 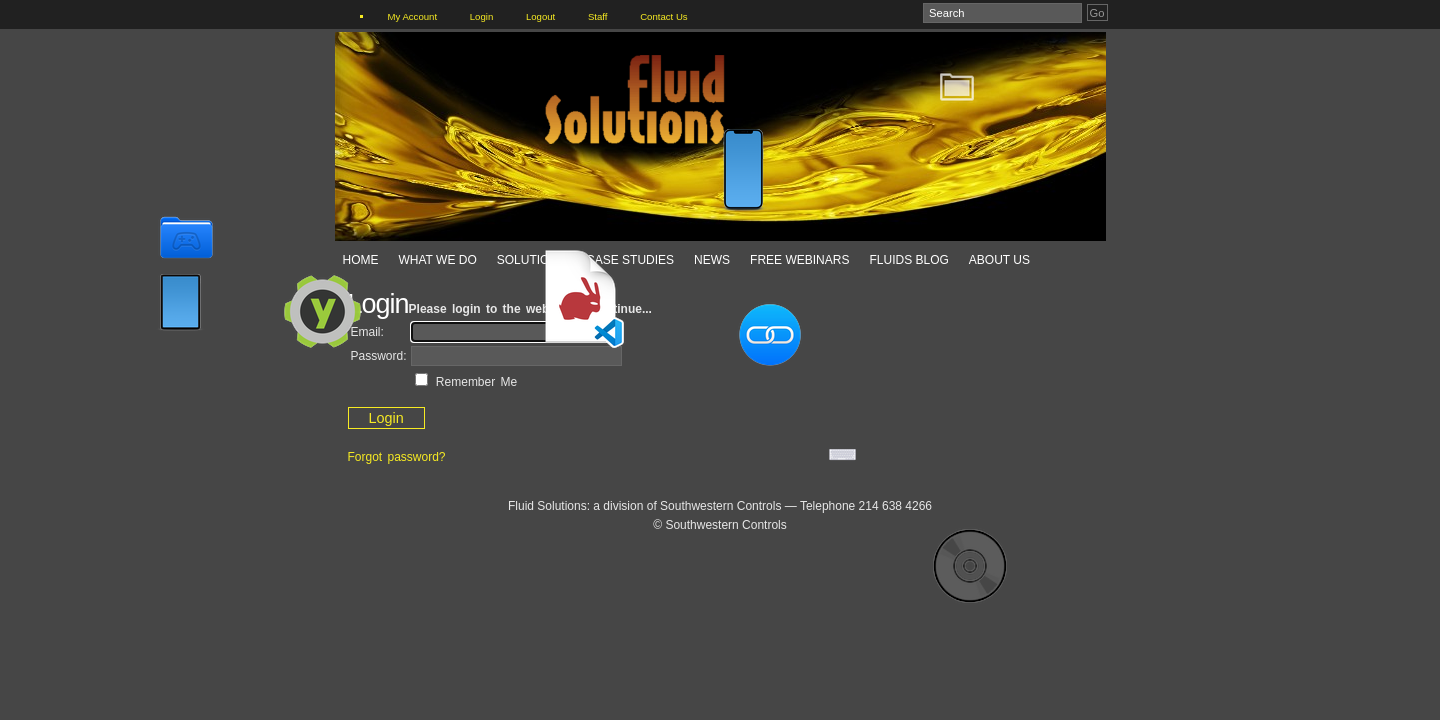 What do you see at coordinates (970, 566) in the screenshot?
I see `access optical disc drive in sidebar` at bounding box center [970, 566].